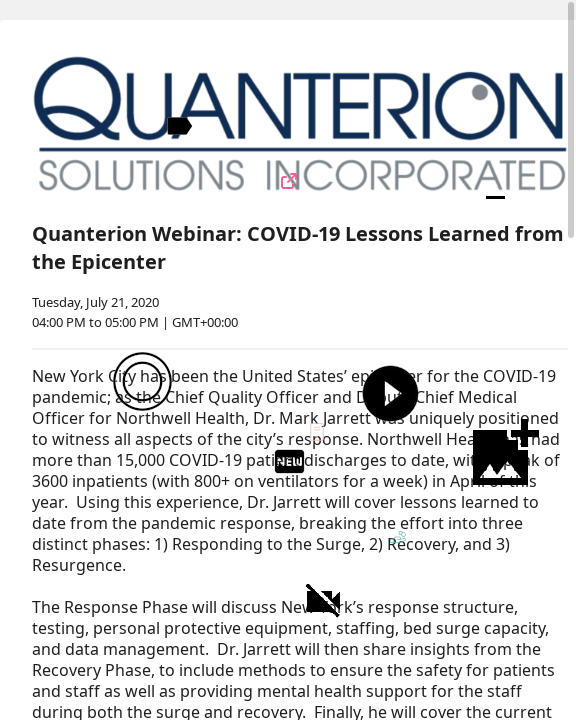 This screenshot has height=720, width=576. I want to click on play media or video content, so click(390, 393).